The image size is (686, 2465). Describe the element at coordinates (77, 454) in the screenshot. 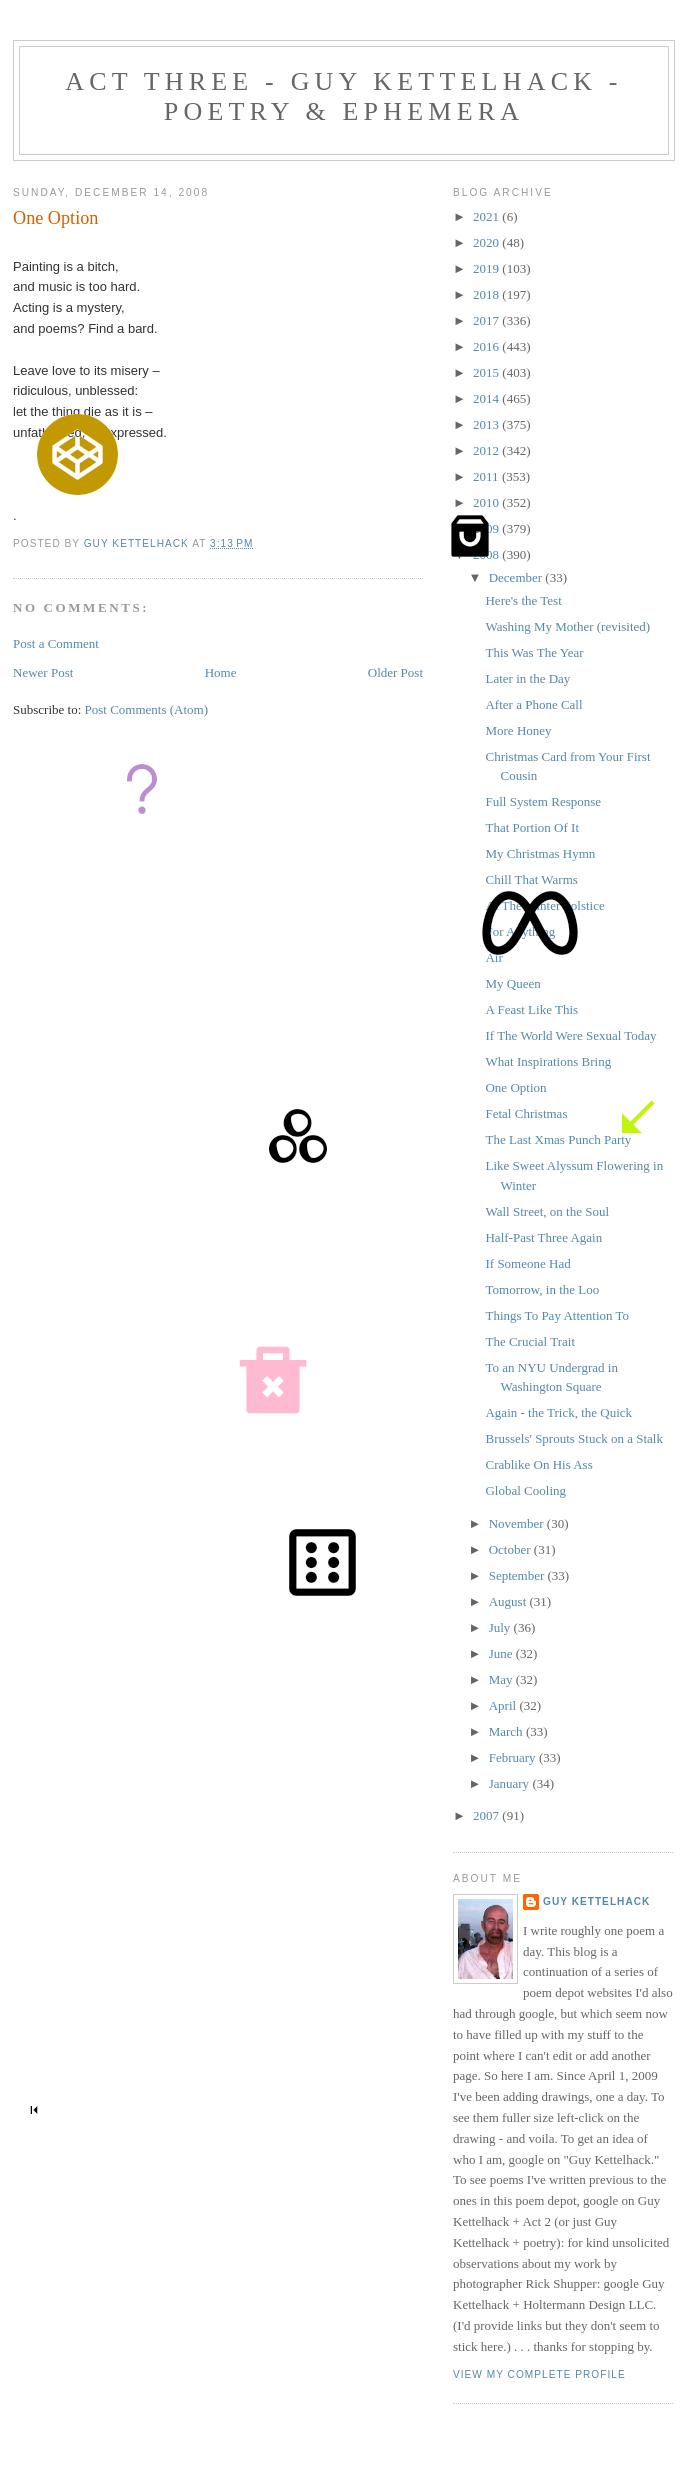

I see `open CodePen website or app` at that location.